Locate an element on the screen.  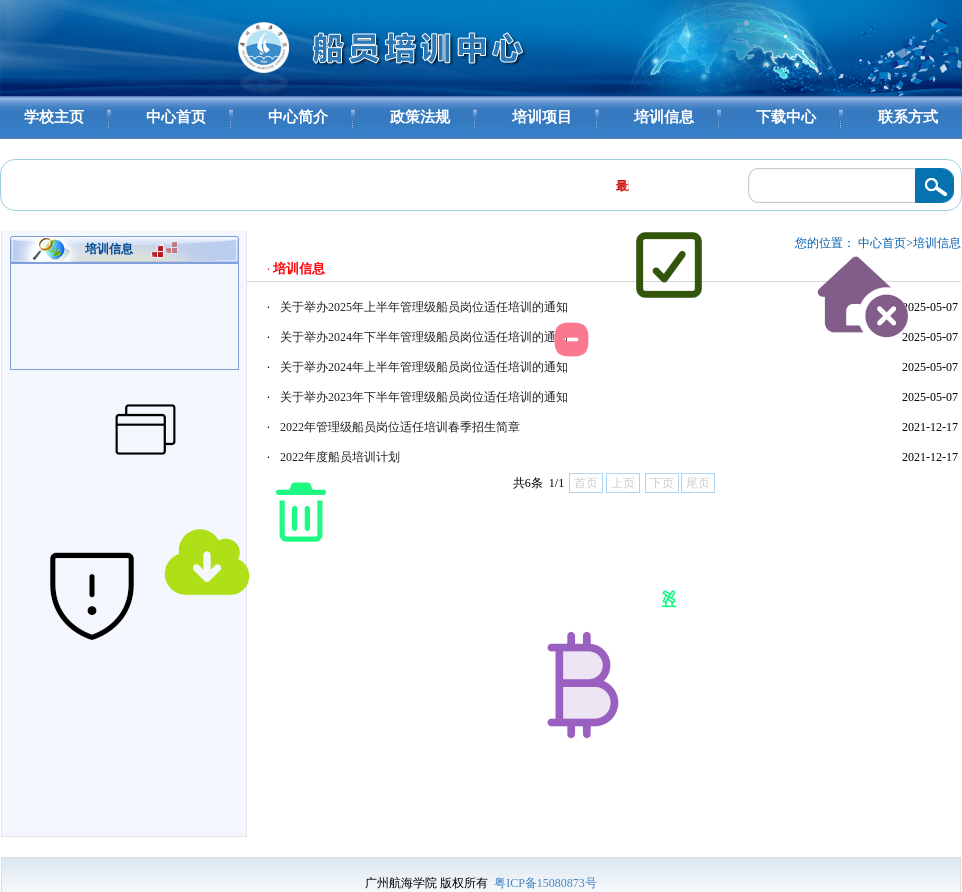
delete selected item is located at coordinates (301, 513).